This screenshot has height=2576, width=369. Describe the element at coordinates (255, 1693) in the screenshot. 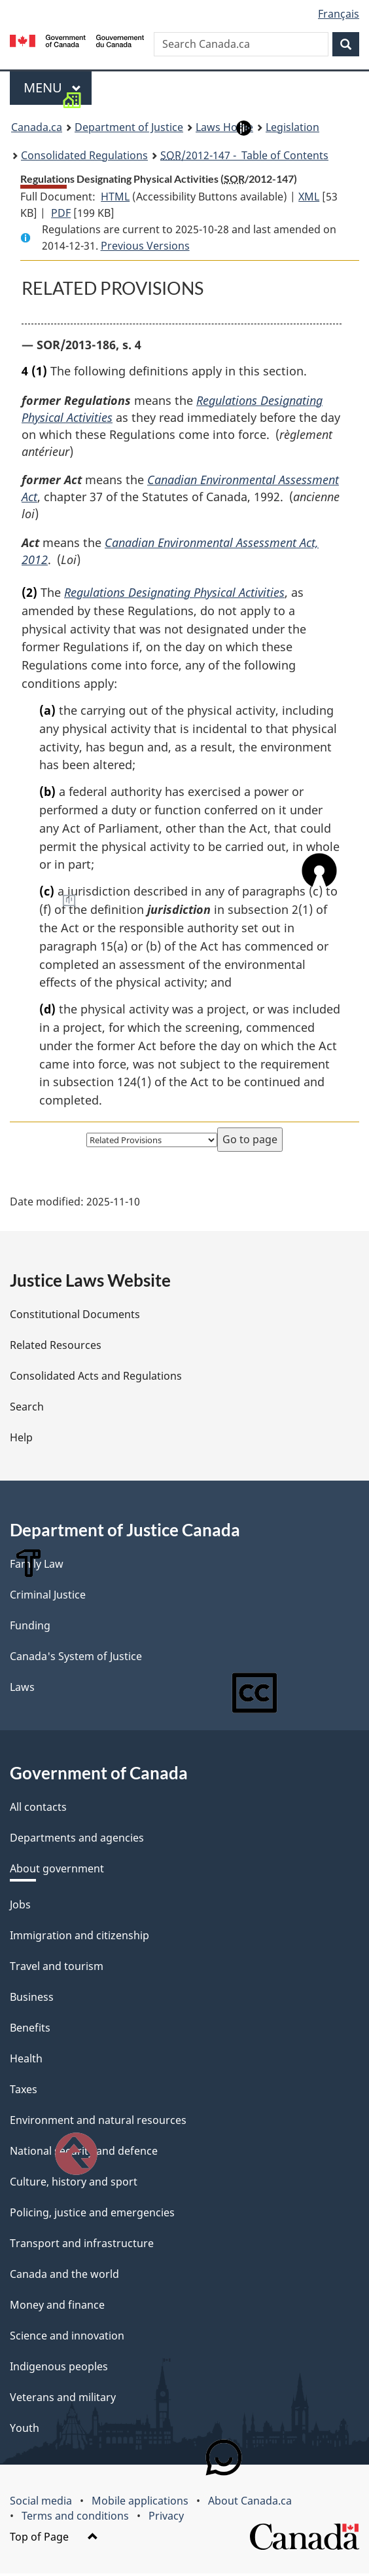

I see `enable closed captions for video content` at that location.